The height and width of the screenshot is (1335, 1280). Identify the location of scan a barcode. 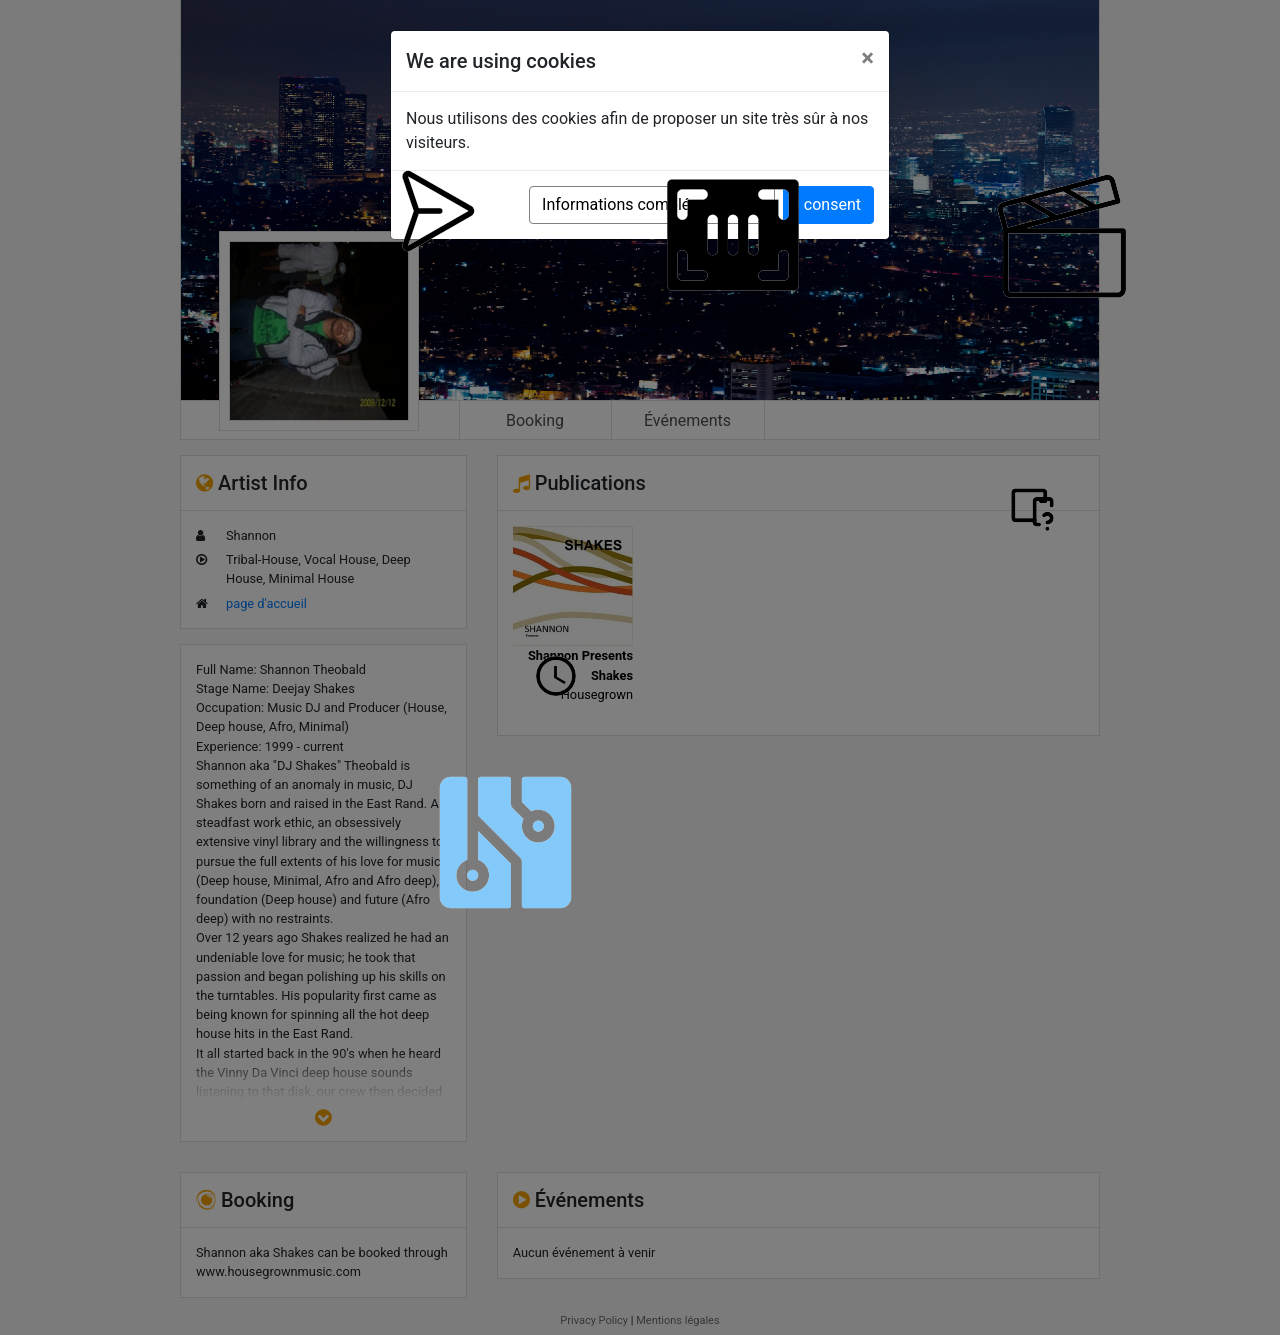
(733, 235).